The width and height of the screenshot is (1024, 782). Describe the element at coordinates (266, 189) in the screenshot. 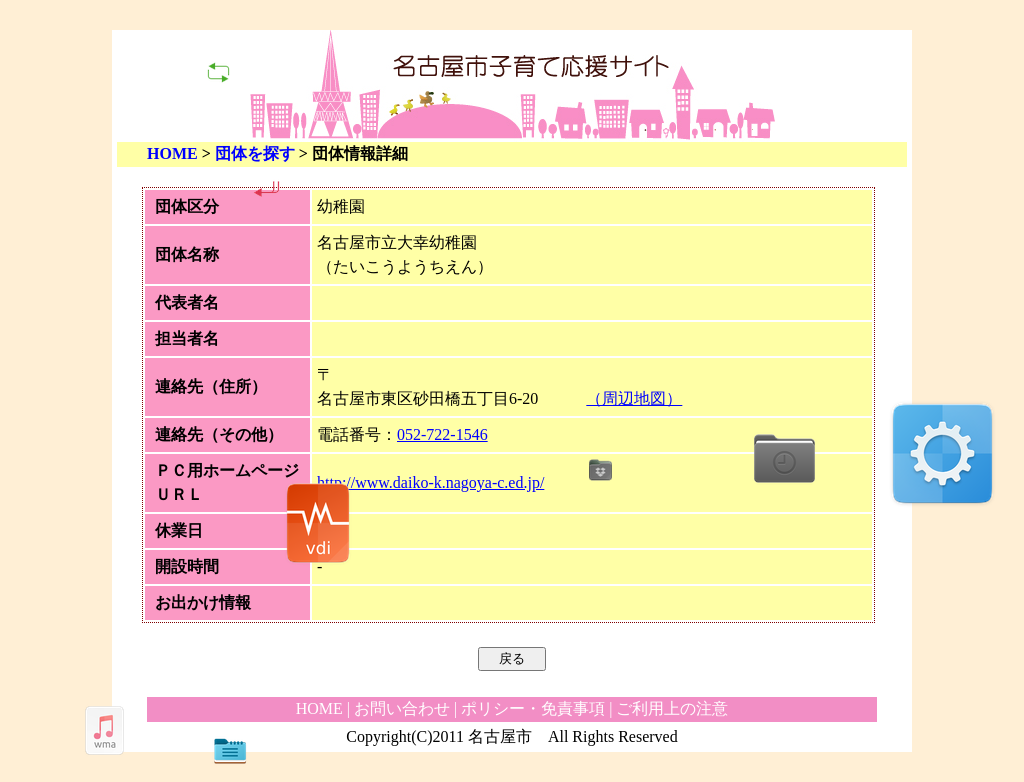

I see `reply to all recipients of an email` at that location.